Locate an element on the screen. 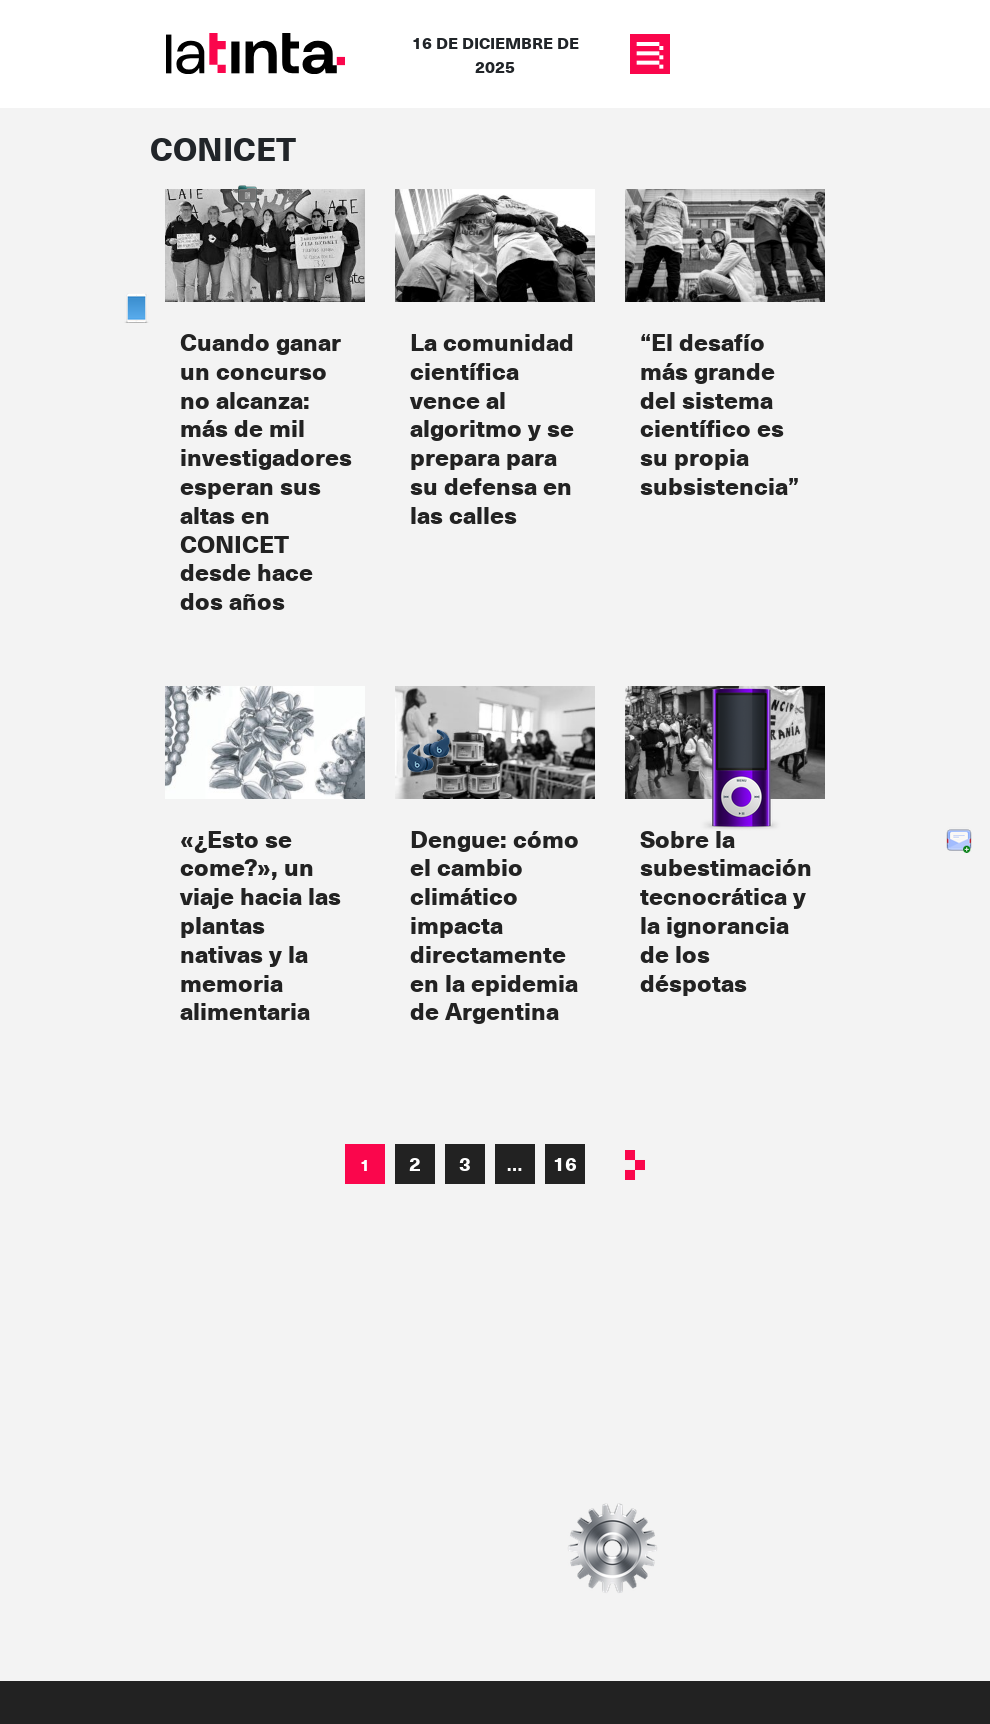 This screenshot has width=990, height=1724. compose a new email message is located at coordinates (959, 840).